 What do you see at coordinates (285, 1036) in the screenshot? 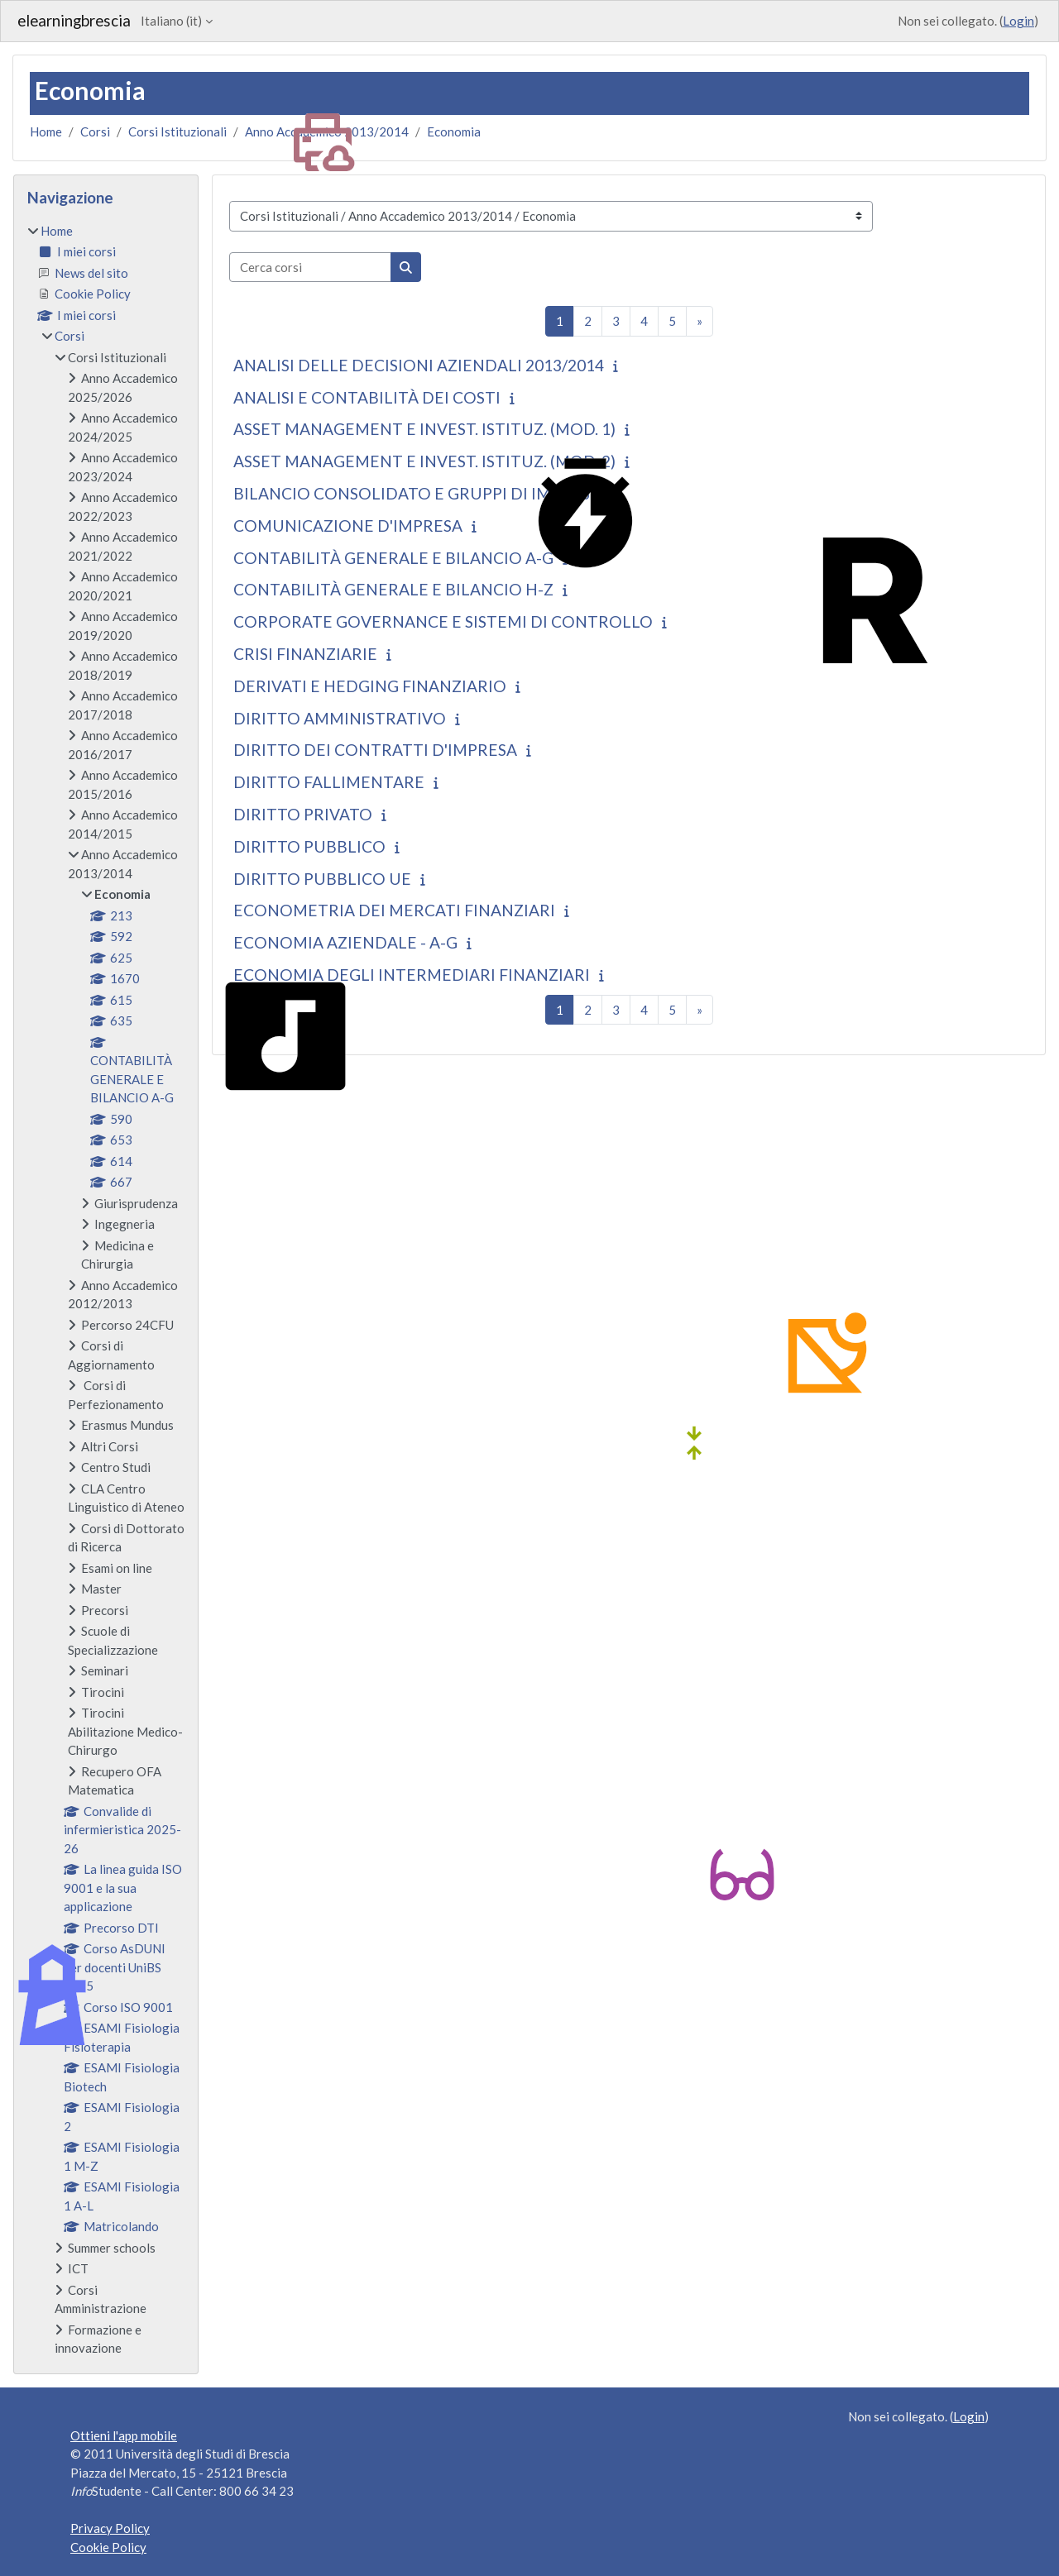
I see `play or access music files` at bounding box center [285, 1036].